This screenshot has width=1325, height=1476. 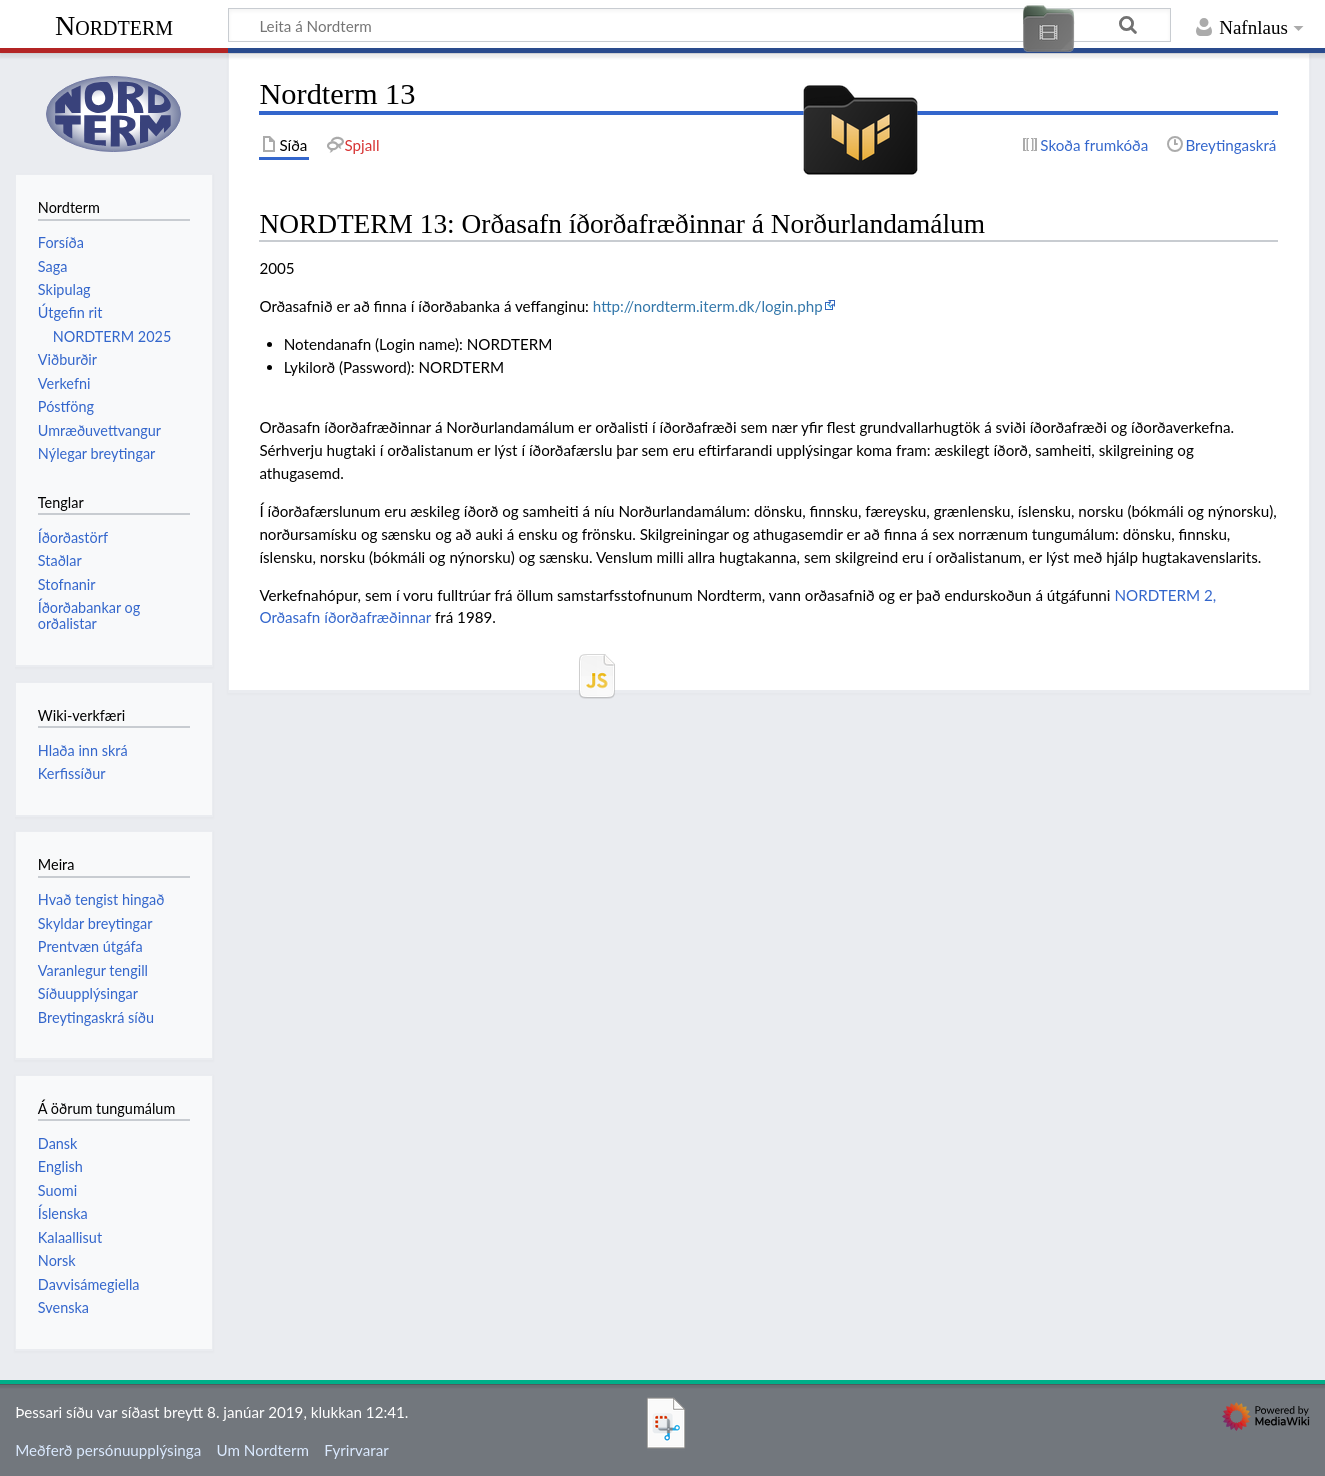 What do you see at coordinates (666, 1423) in the screenshot?
I see `create a new screen snip or screenshot` at bounding box center [666, 1423].